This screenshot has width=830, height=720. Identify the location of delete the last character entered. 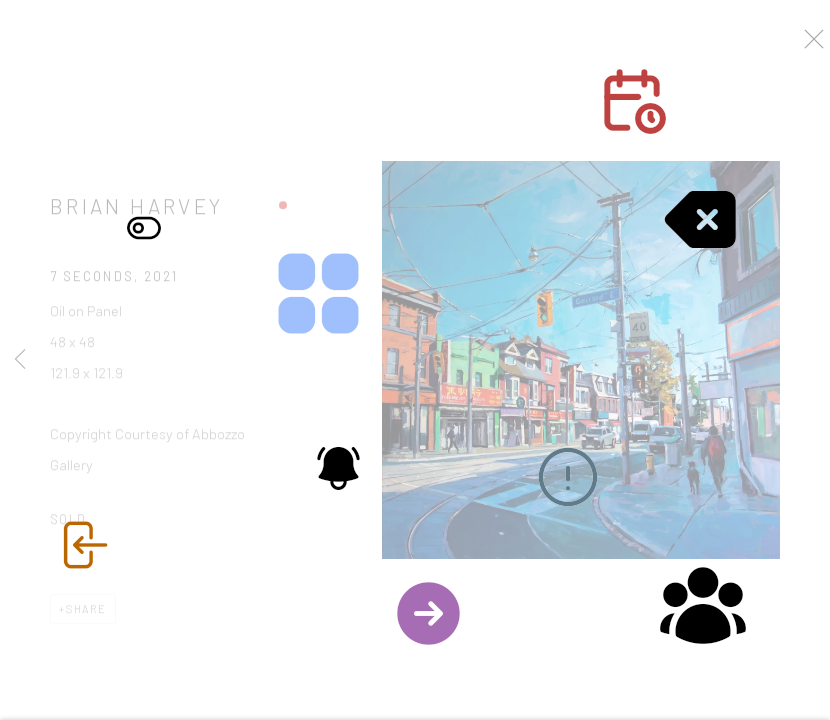
(699, 219).